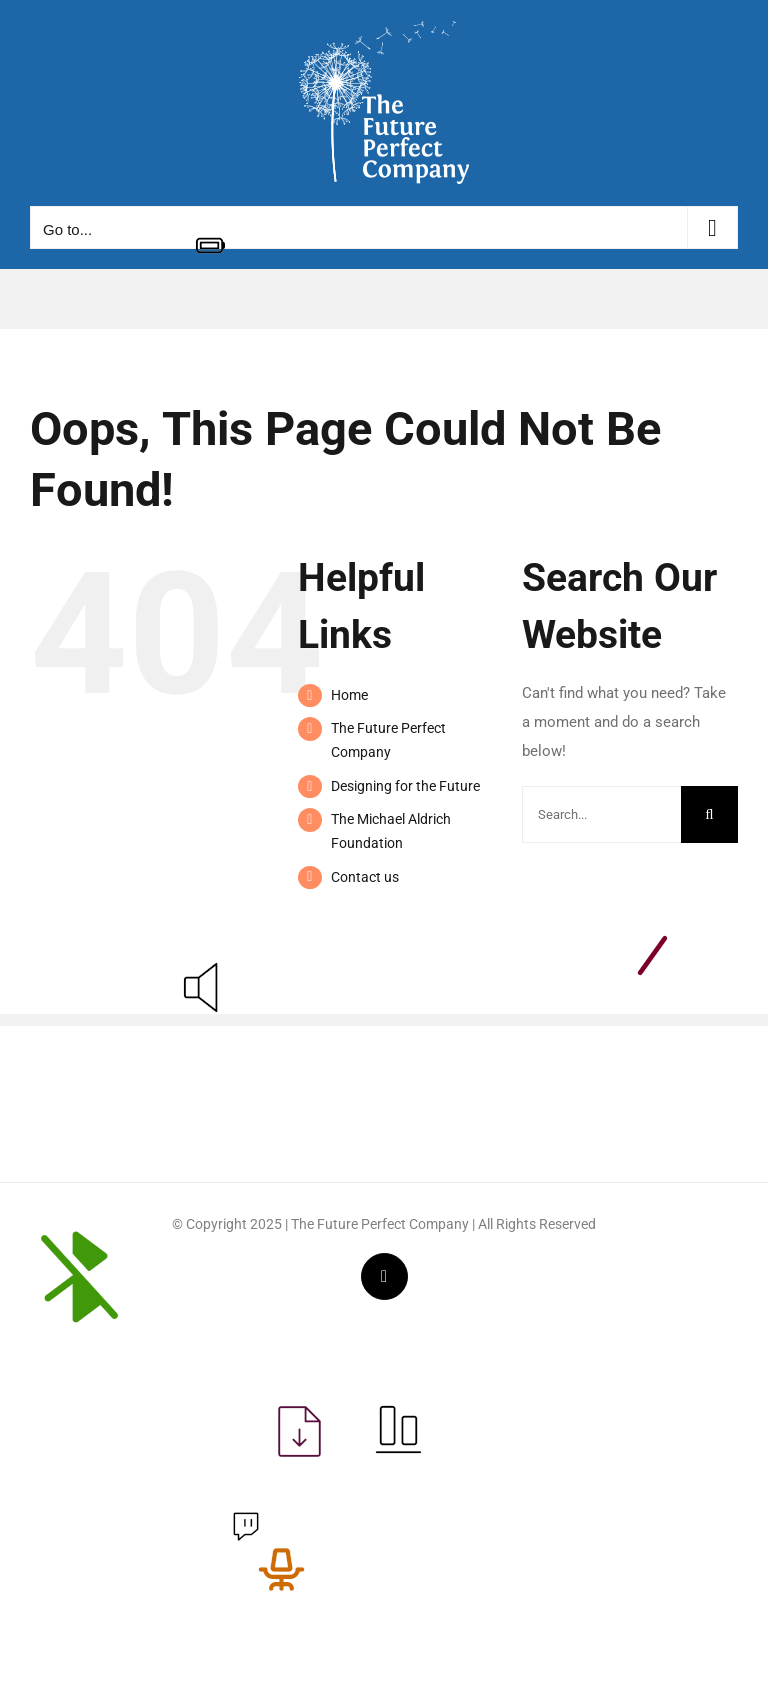 This screenshot has height=1691, width=768. I want to click on align selected elements to the bottom, so click(398, 1430).